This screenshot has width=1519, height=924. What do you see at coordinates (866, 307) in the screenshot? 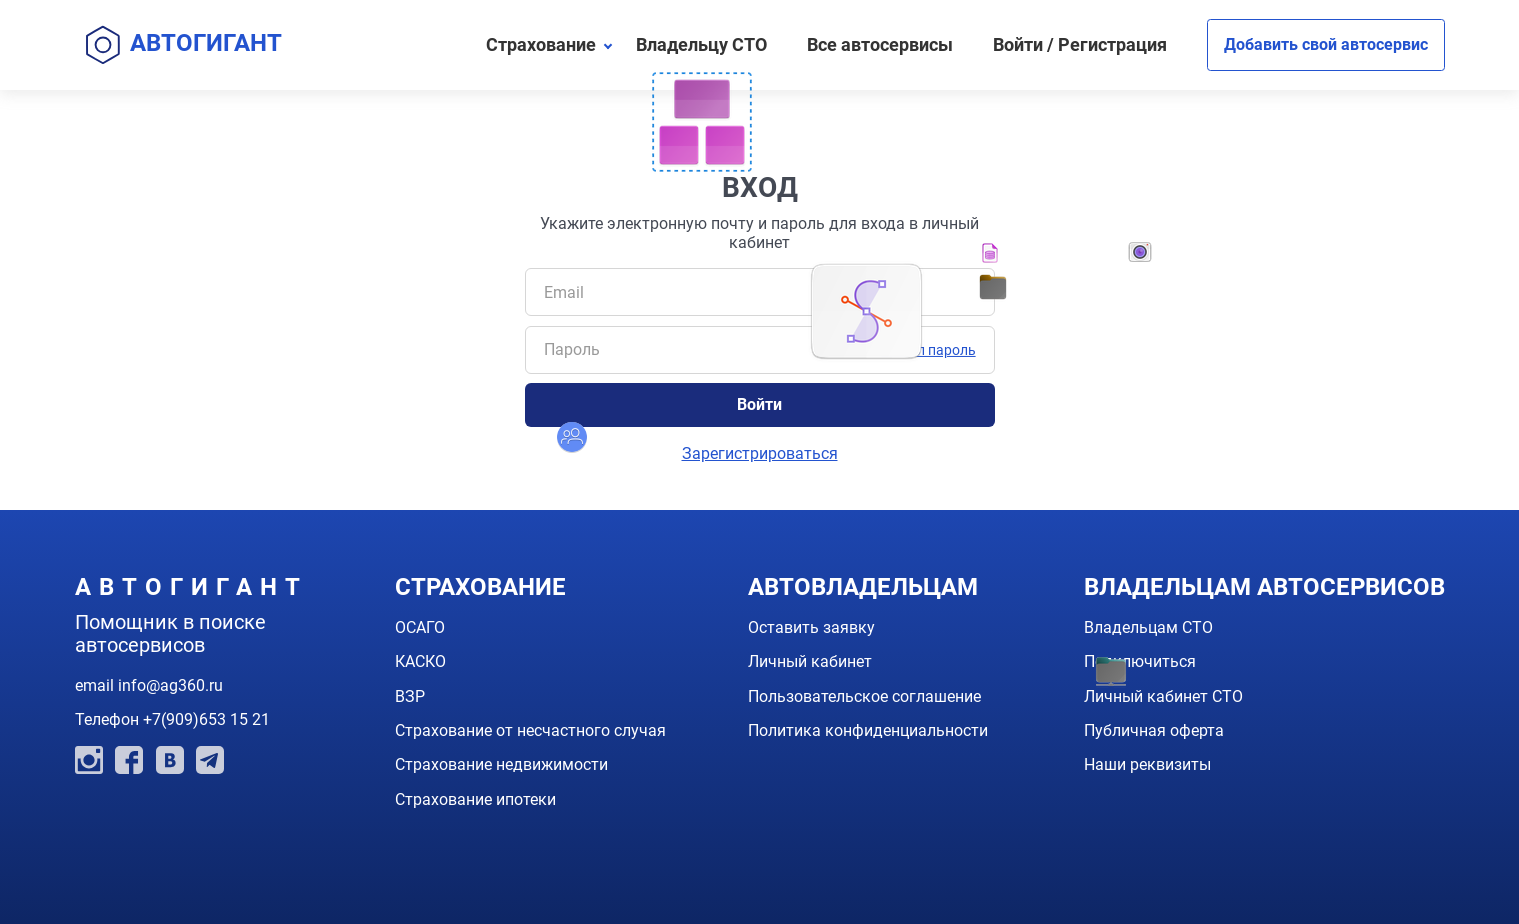
I see `an SVG vector image file` at bounding box center [866, 307].